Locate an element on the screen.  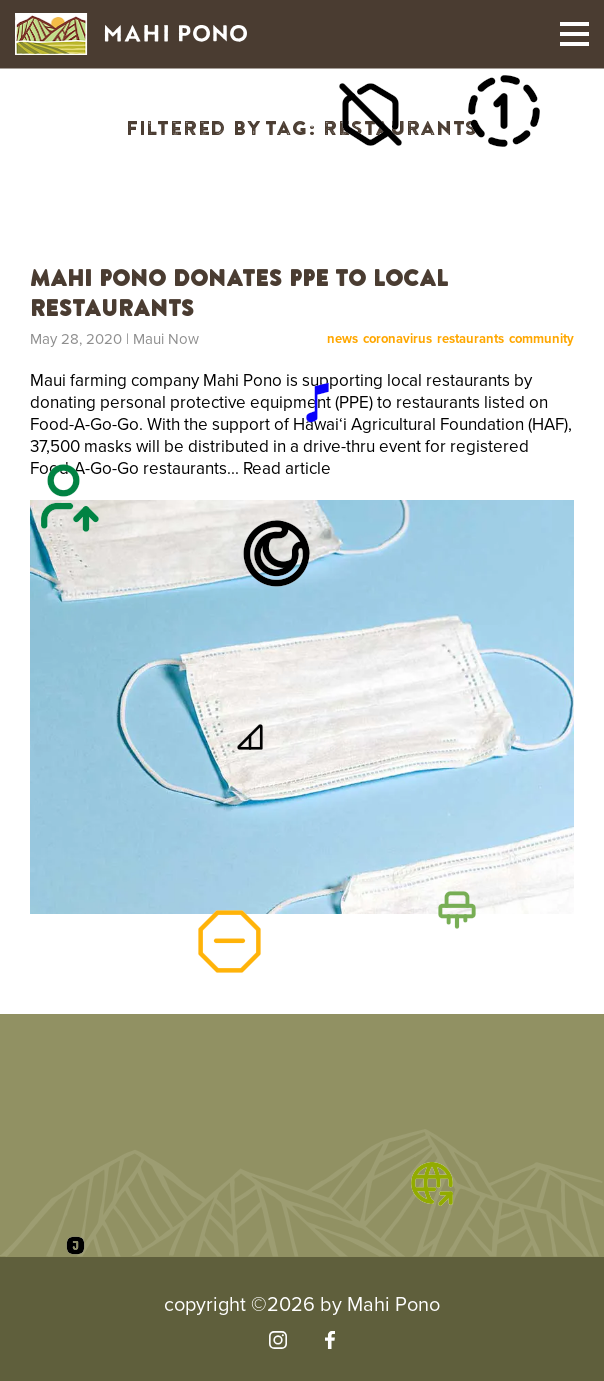
indicates moderate cellular signal strength is located at coordinates (250, 737).